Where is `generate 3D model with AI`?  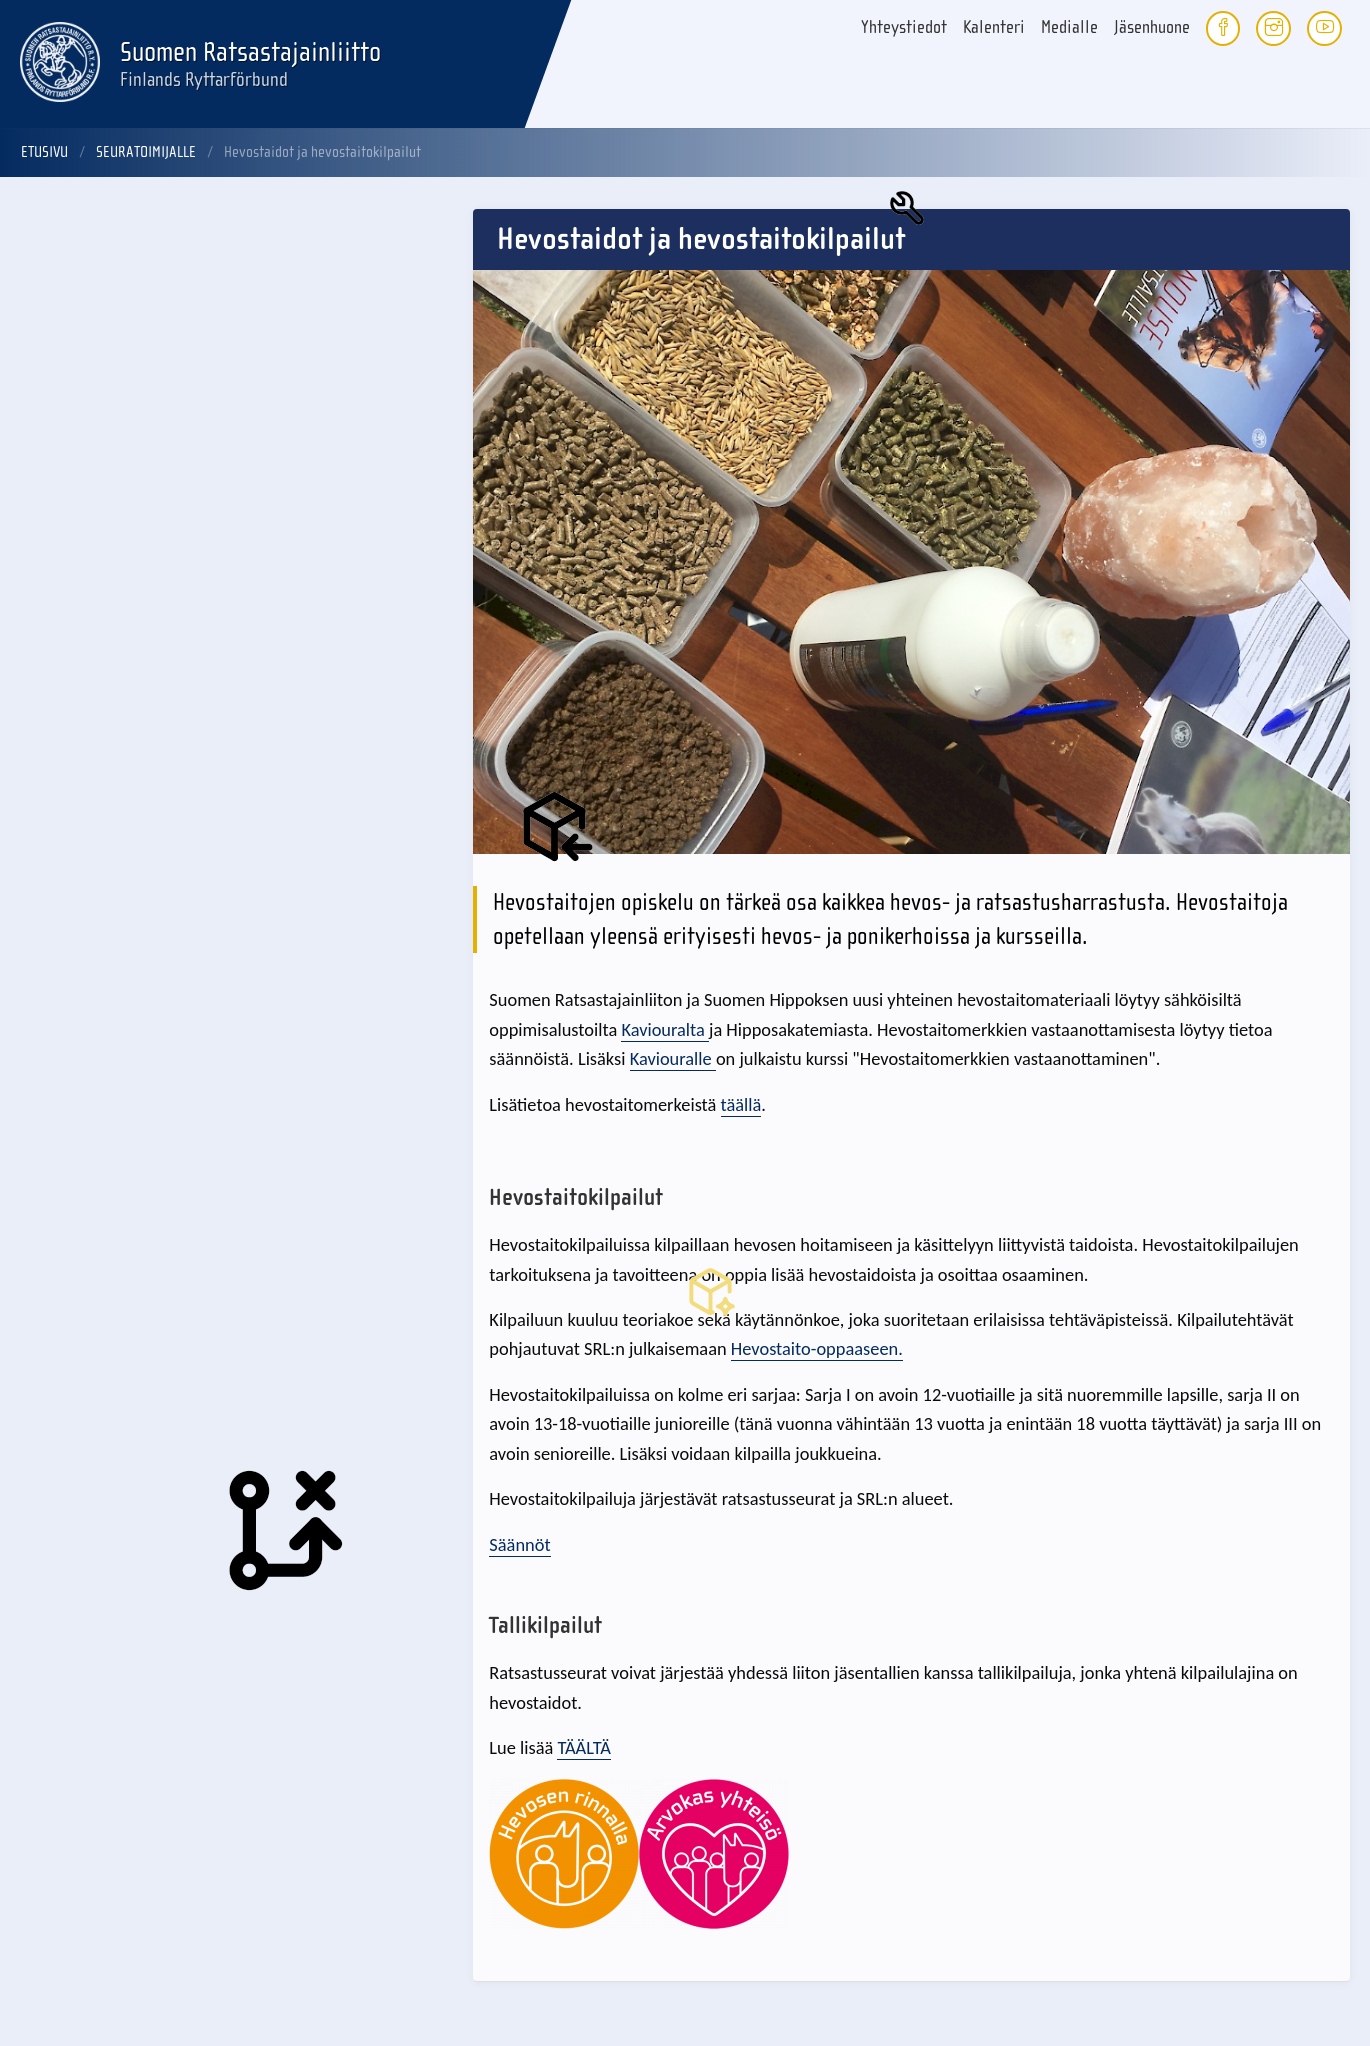
generate 3D model with AI is located at coordinates (710, 1291).